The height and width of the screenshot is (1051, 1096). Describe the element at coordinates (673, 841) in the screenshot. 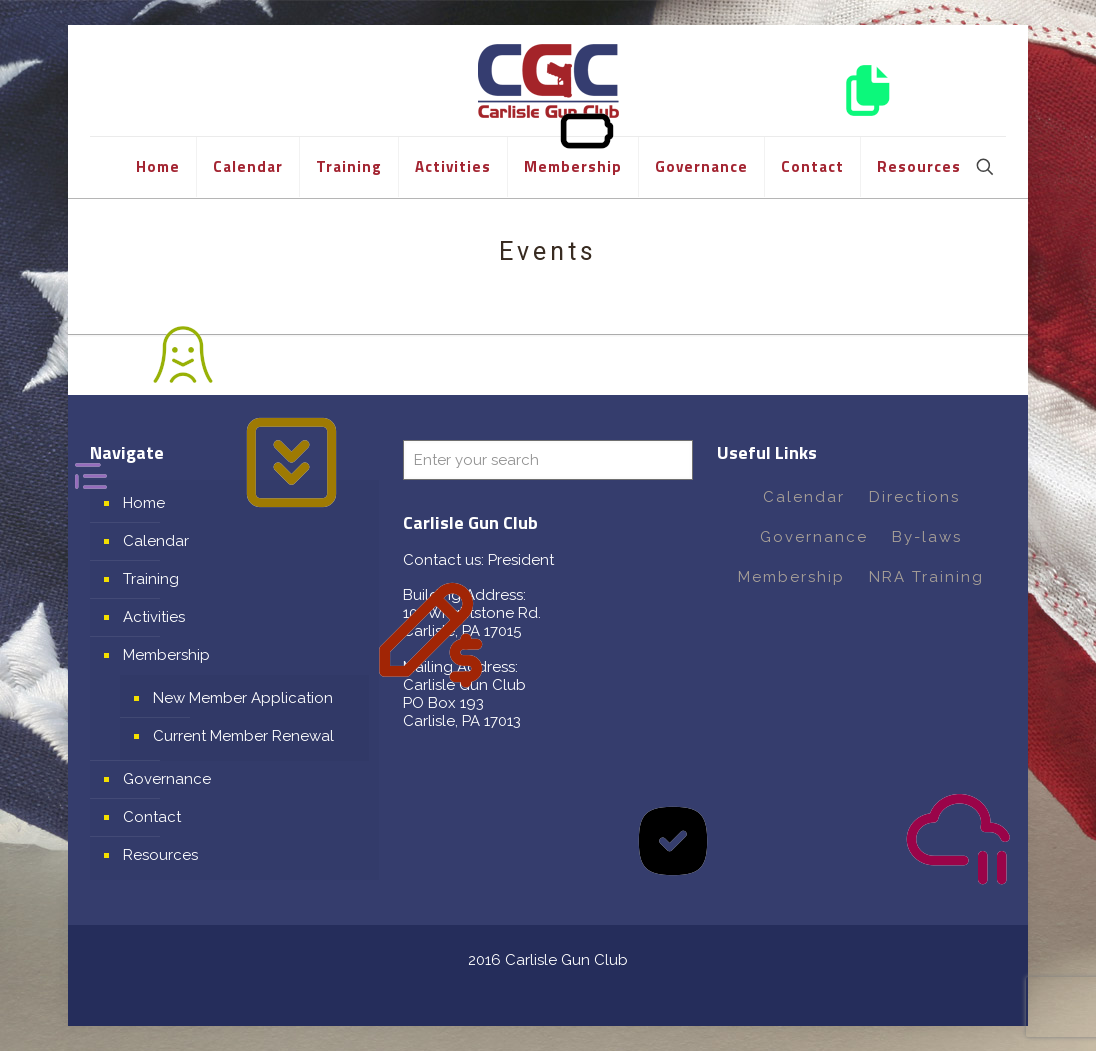

I see `mark task as complete` at that location.